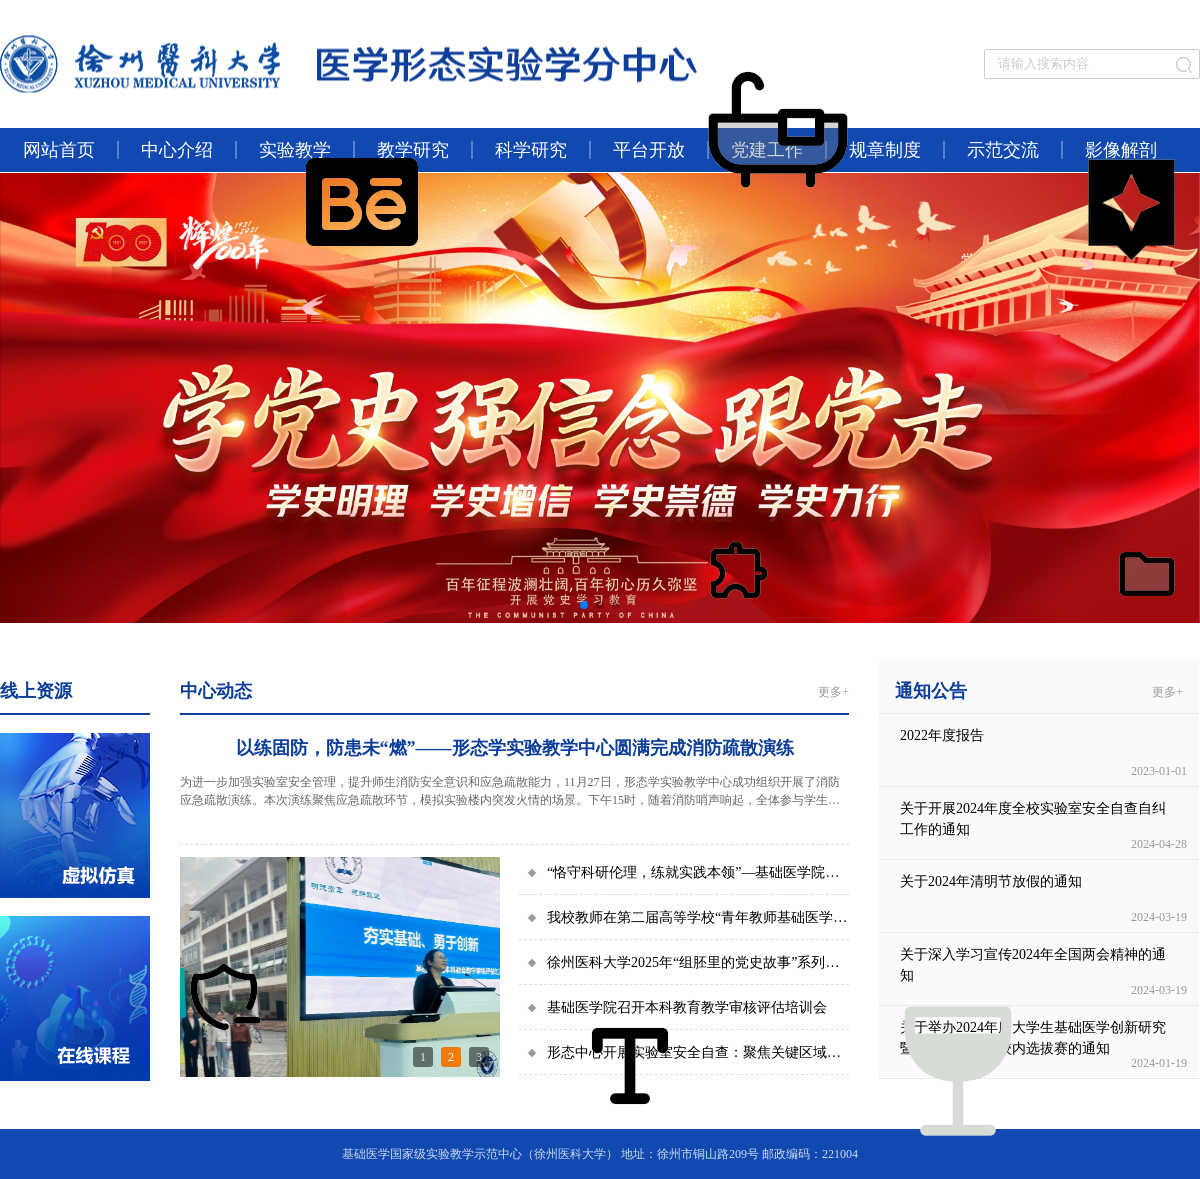 The height and width of the screenshot is (1179, 1200). What do you see at coordinates (630, 1066) in the screenshot?
I see `format text or change font style` at bounding box center [630, 1066].